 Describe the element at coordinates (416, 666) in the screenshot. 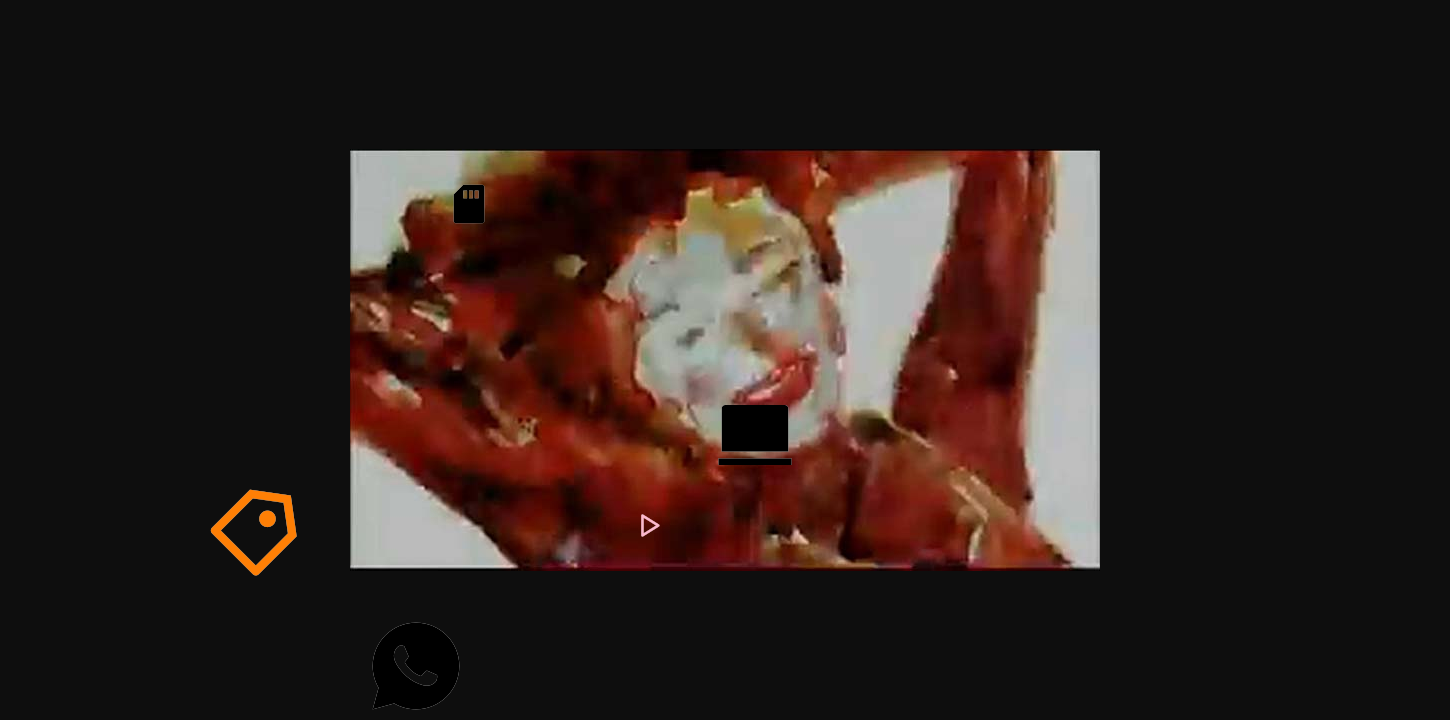

I see `open WhatsApp messaging app` at that location.